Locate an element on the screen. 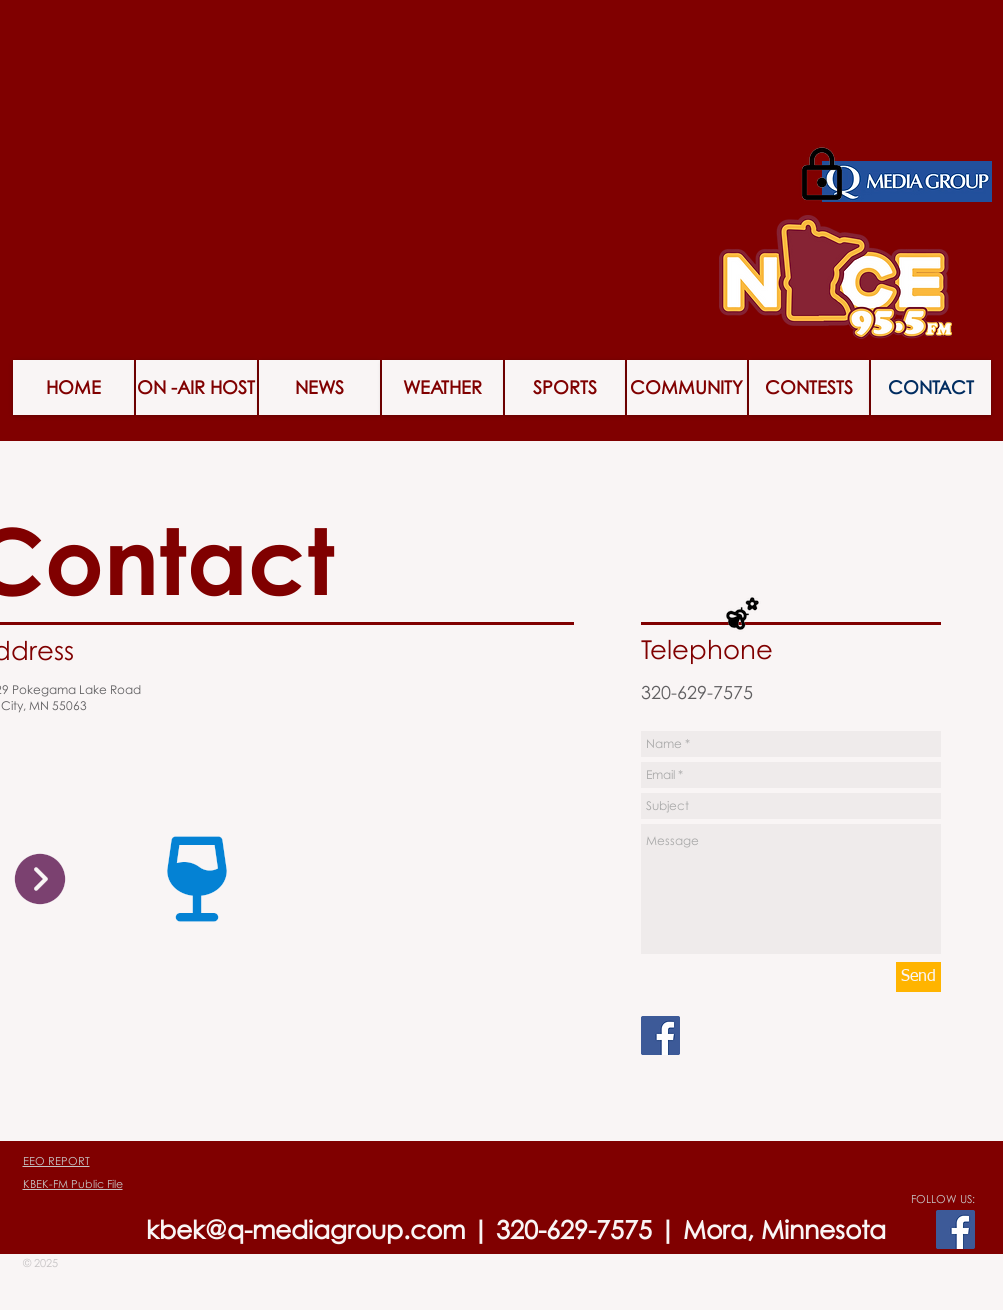 This screenshot has height=1310, width=1003. access nature or outdoor-themed emoji is located at coordinates (742, 613).